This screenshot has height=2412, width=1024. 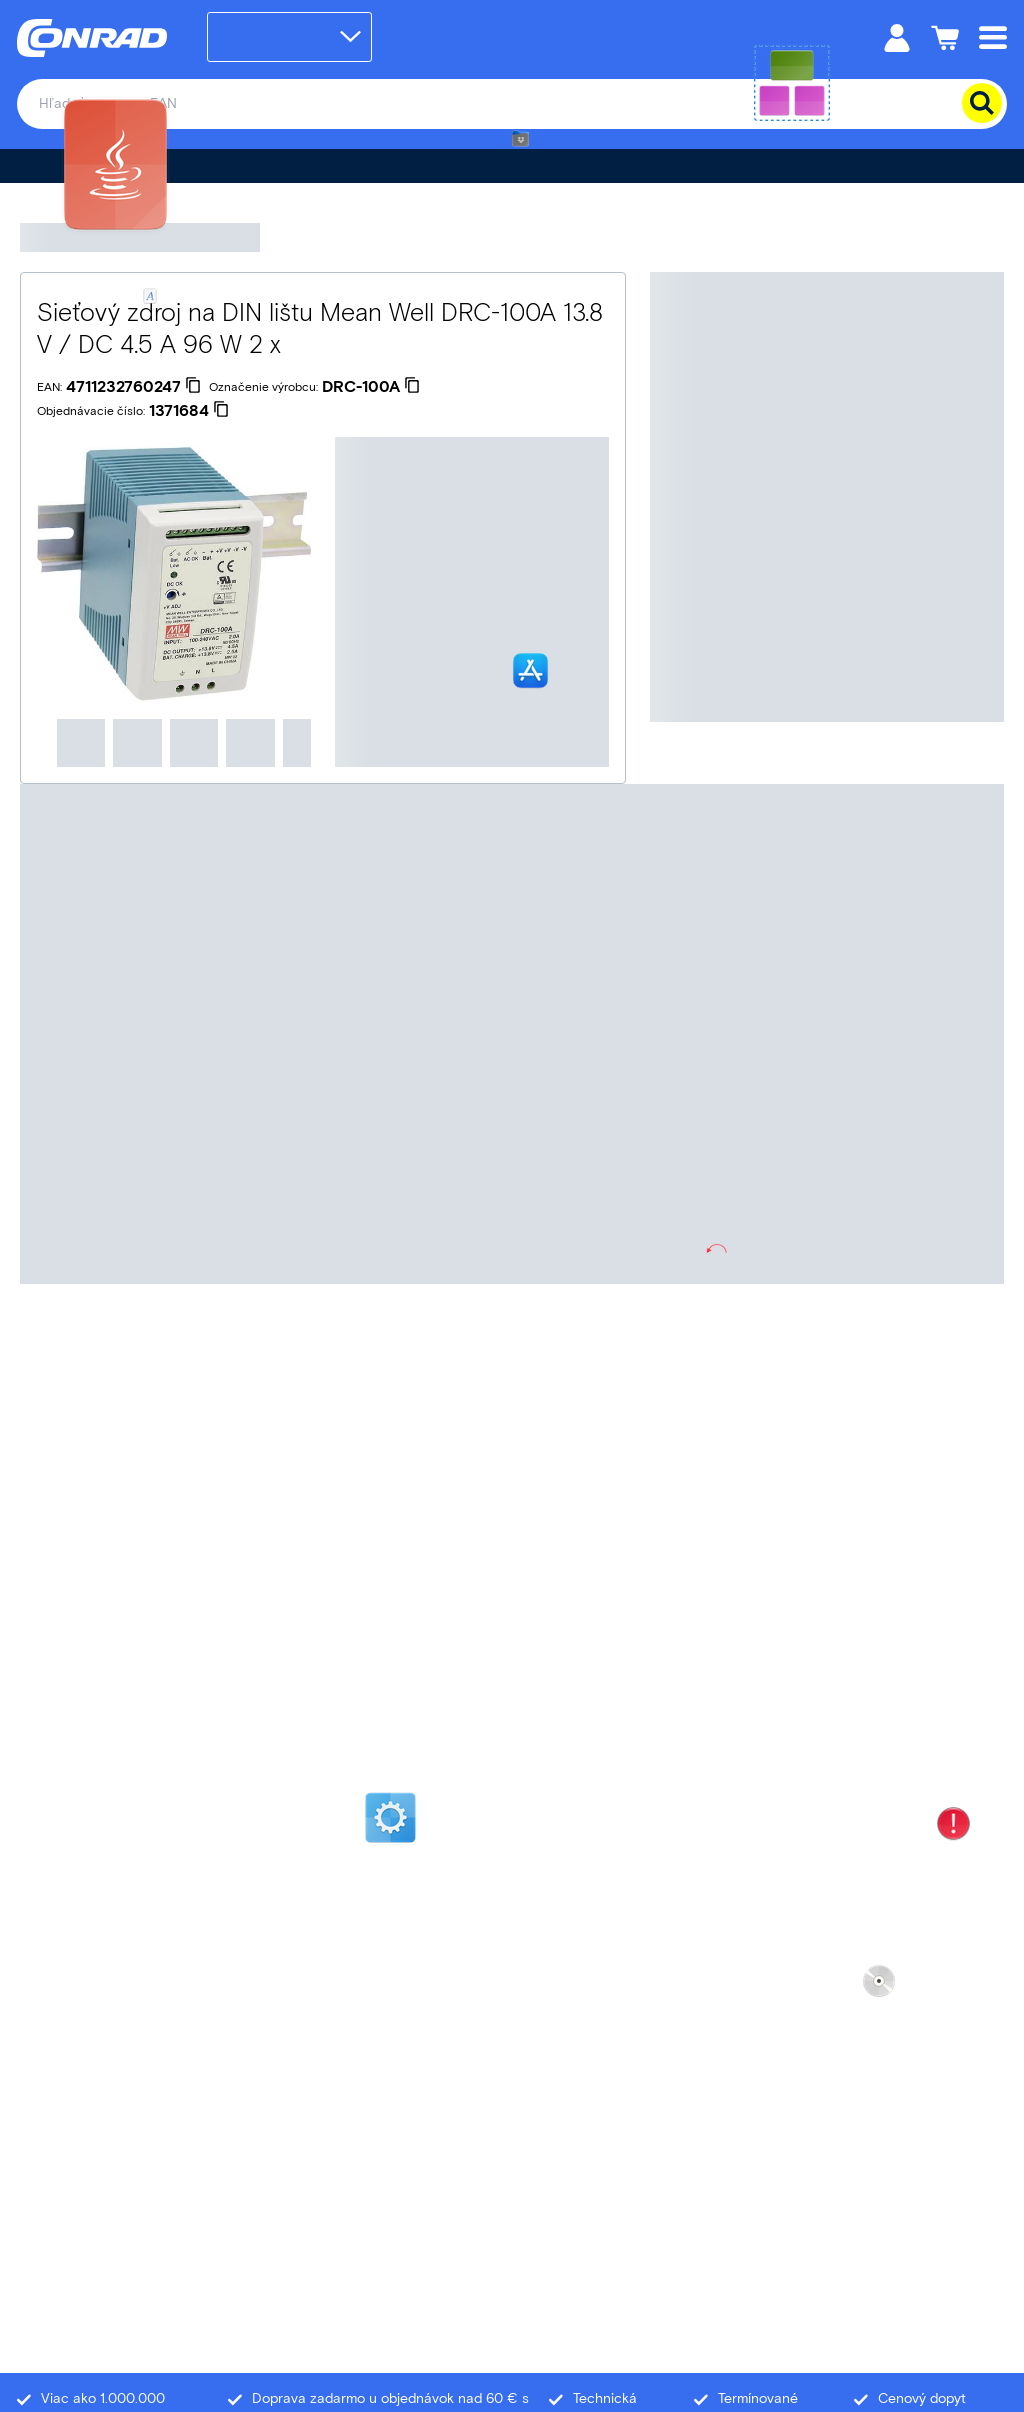 What do you see at coordinates (530, 670) in the screenshot?
I see `open the App Store to browse and download apps` at bounding box center [530, 670].